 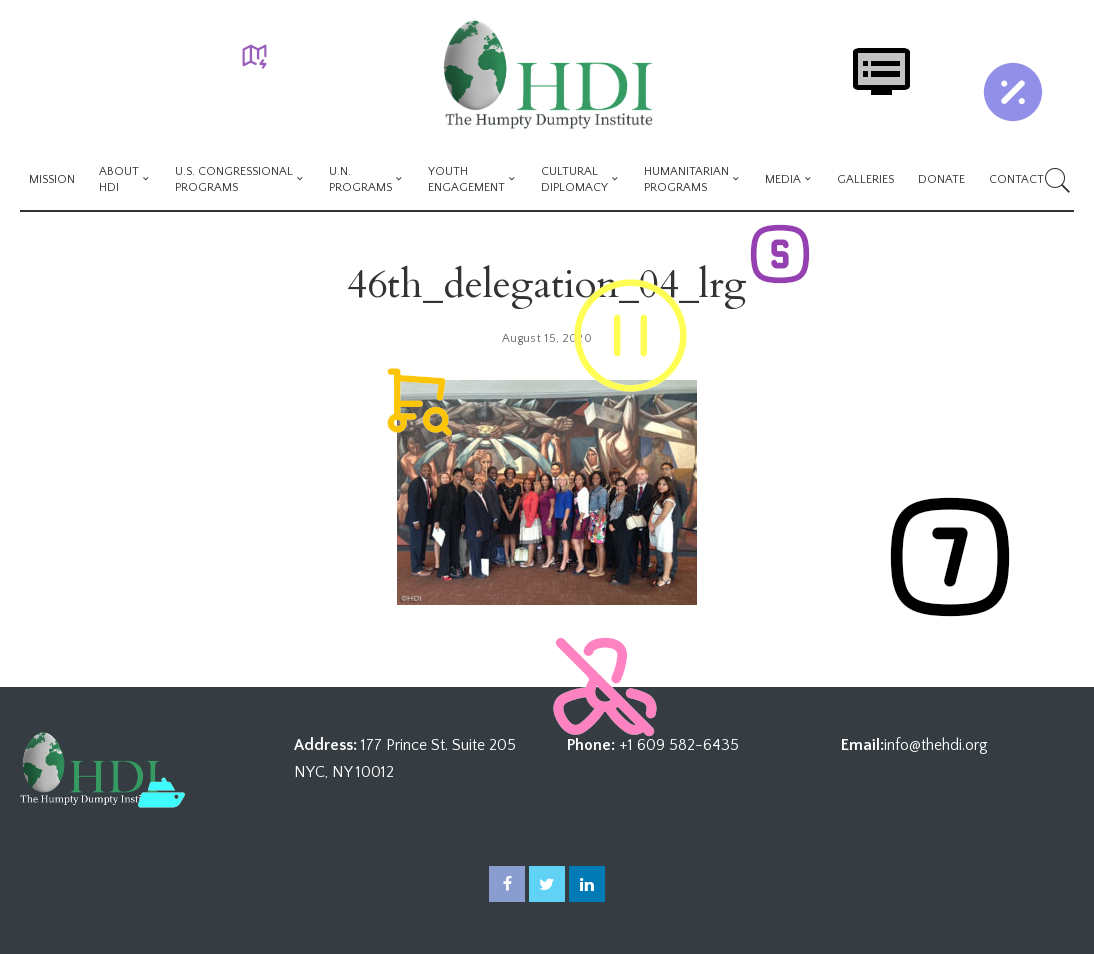 What do you see at coordinates (605, 687) in the screenshot?
I see `disable propeller or fan function` at bounding box center [605, 687].